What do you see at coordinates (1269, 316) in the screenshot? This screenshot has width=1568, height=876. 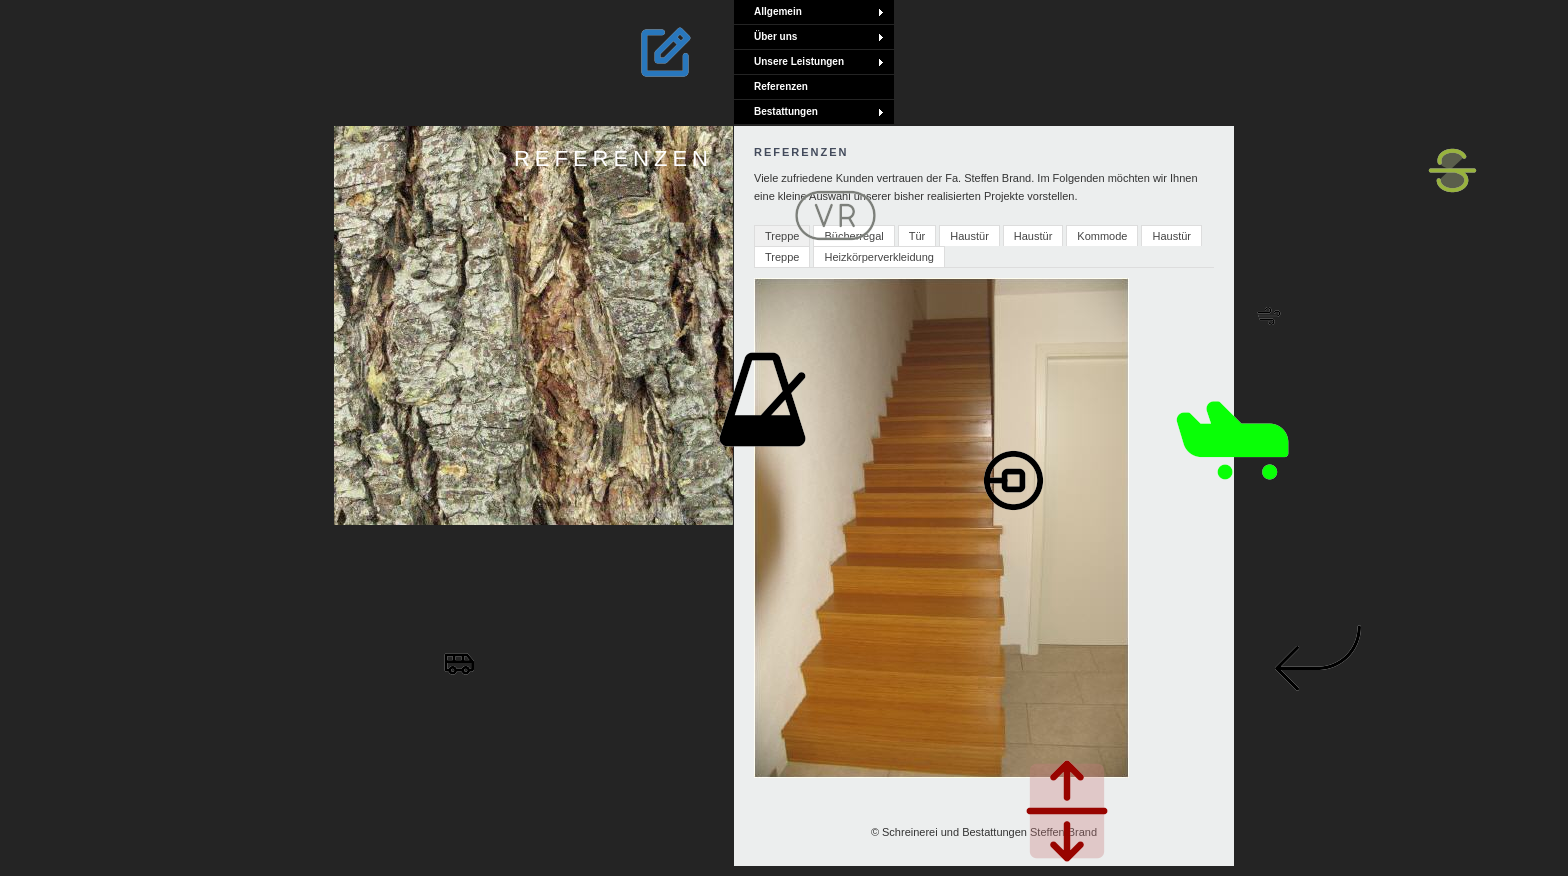 I see `indicates current wind conditions` at bounding box center [1269, 316].